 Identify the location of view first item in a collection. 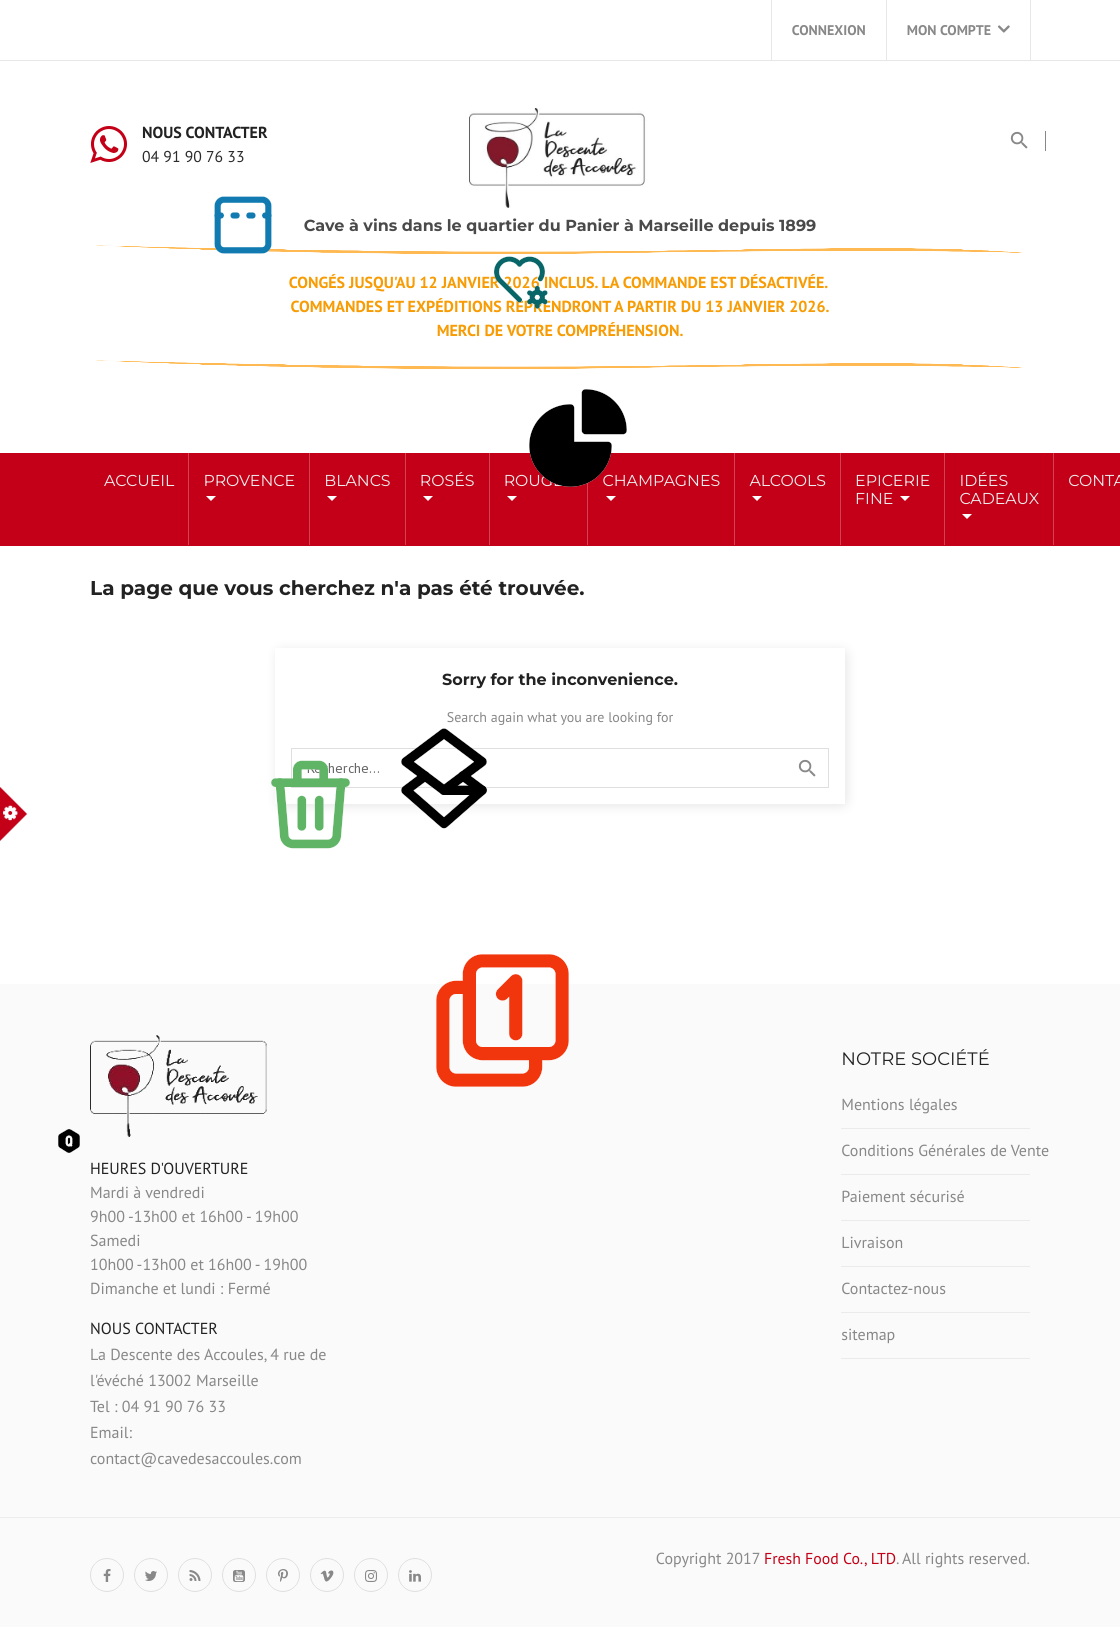
(502, 1020).